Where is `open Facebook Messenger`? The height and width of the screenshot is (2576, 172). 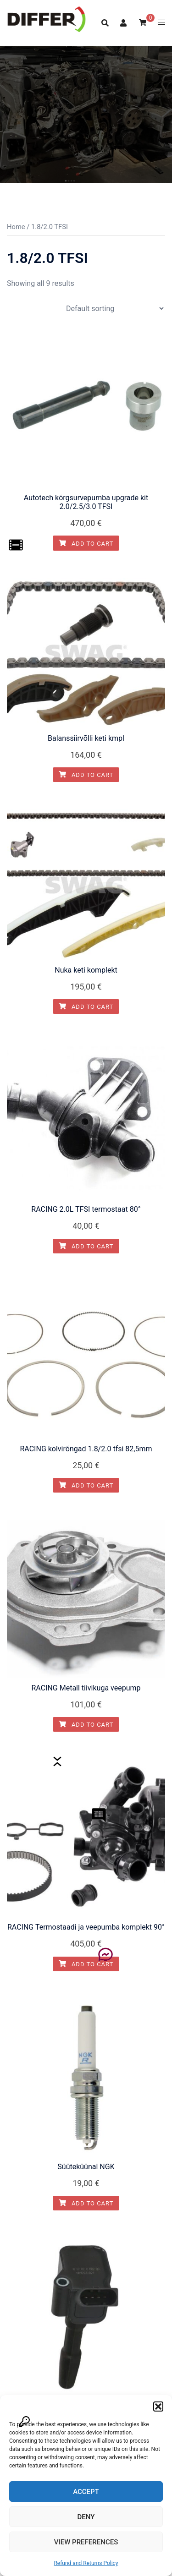
open Facebook Messenger is located at coordinates (105, 1954).